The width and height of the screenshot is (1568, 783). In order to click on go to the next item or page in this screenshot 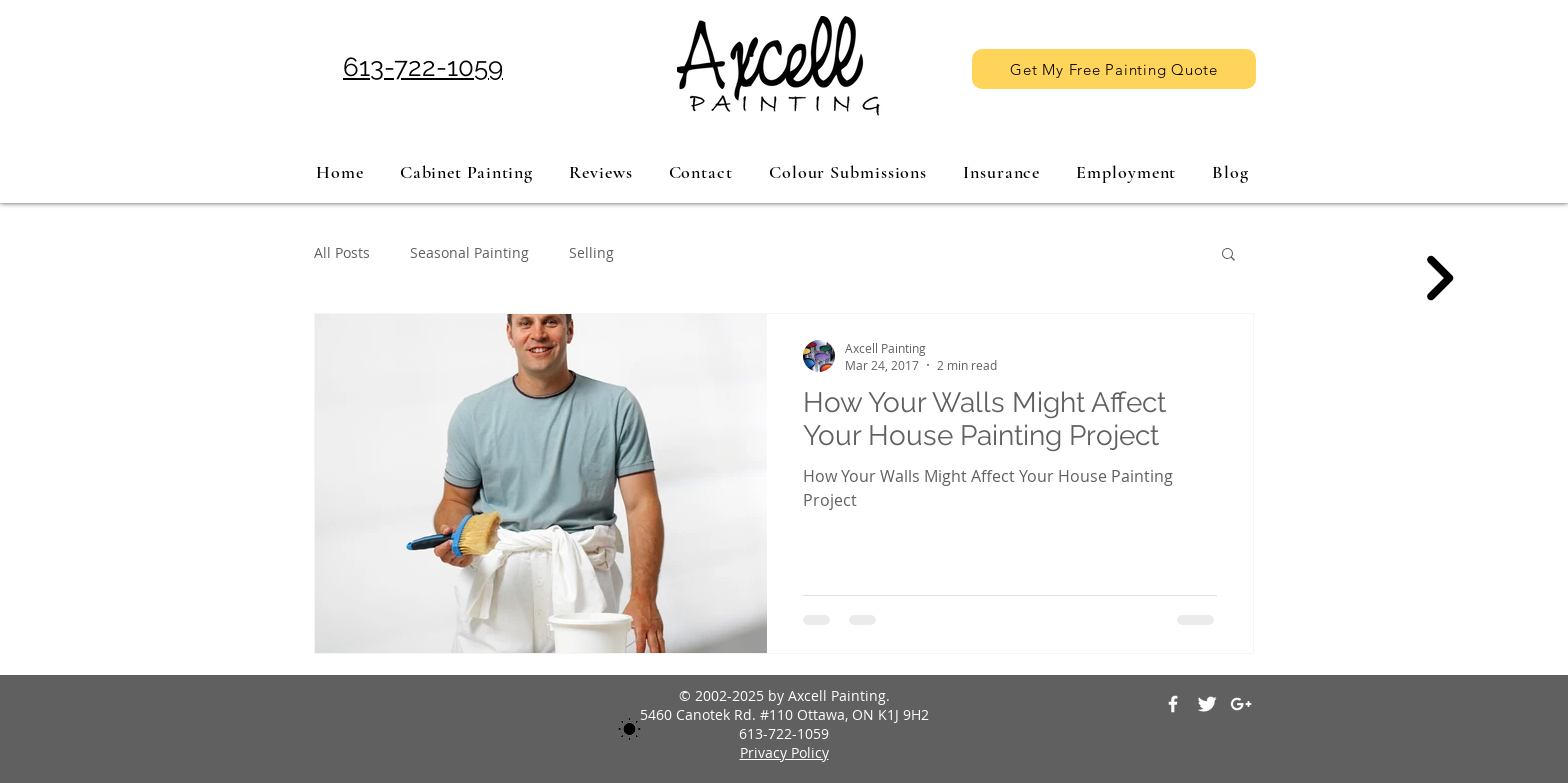, I will do `click(1439, 278)`.